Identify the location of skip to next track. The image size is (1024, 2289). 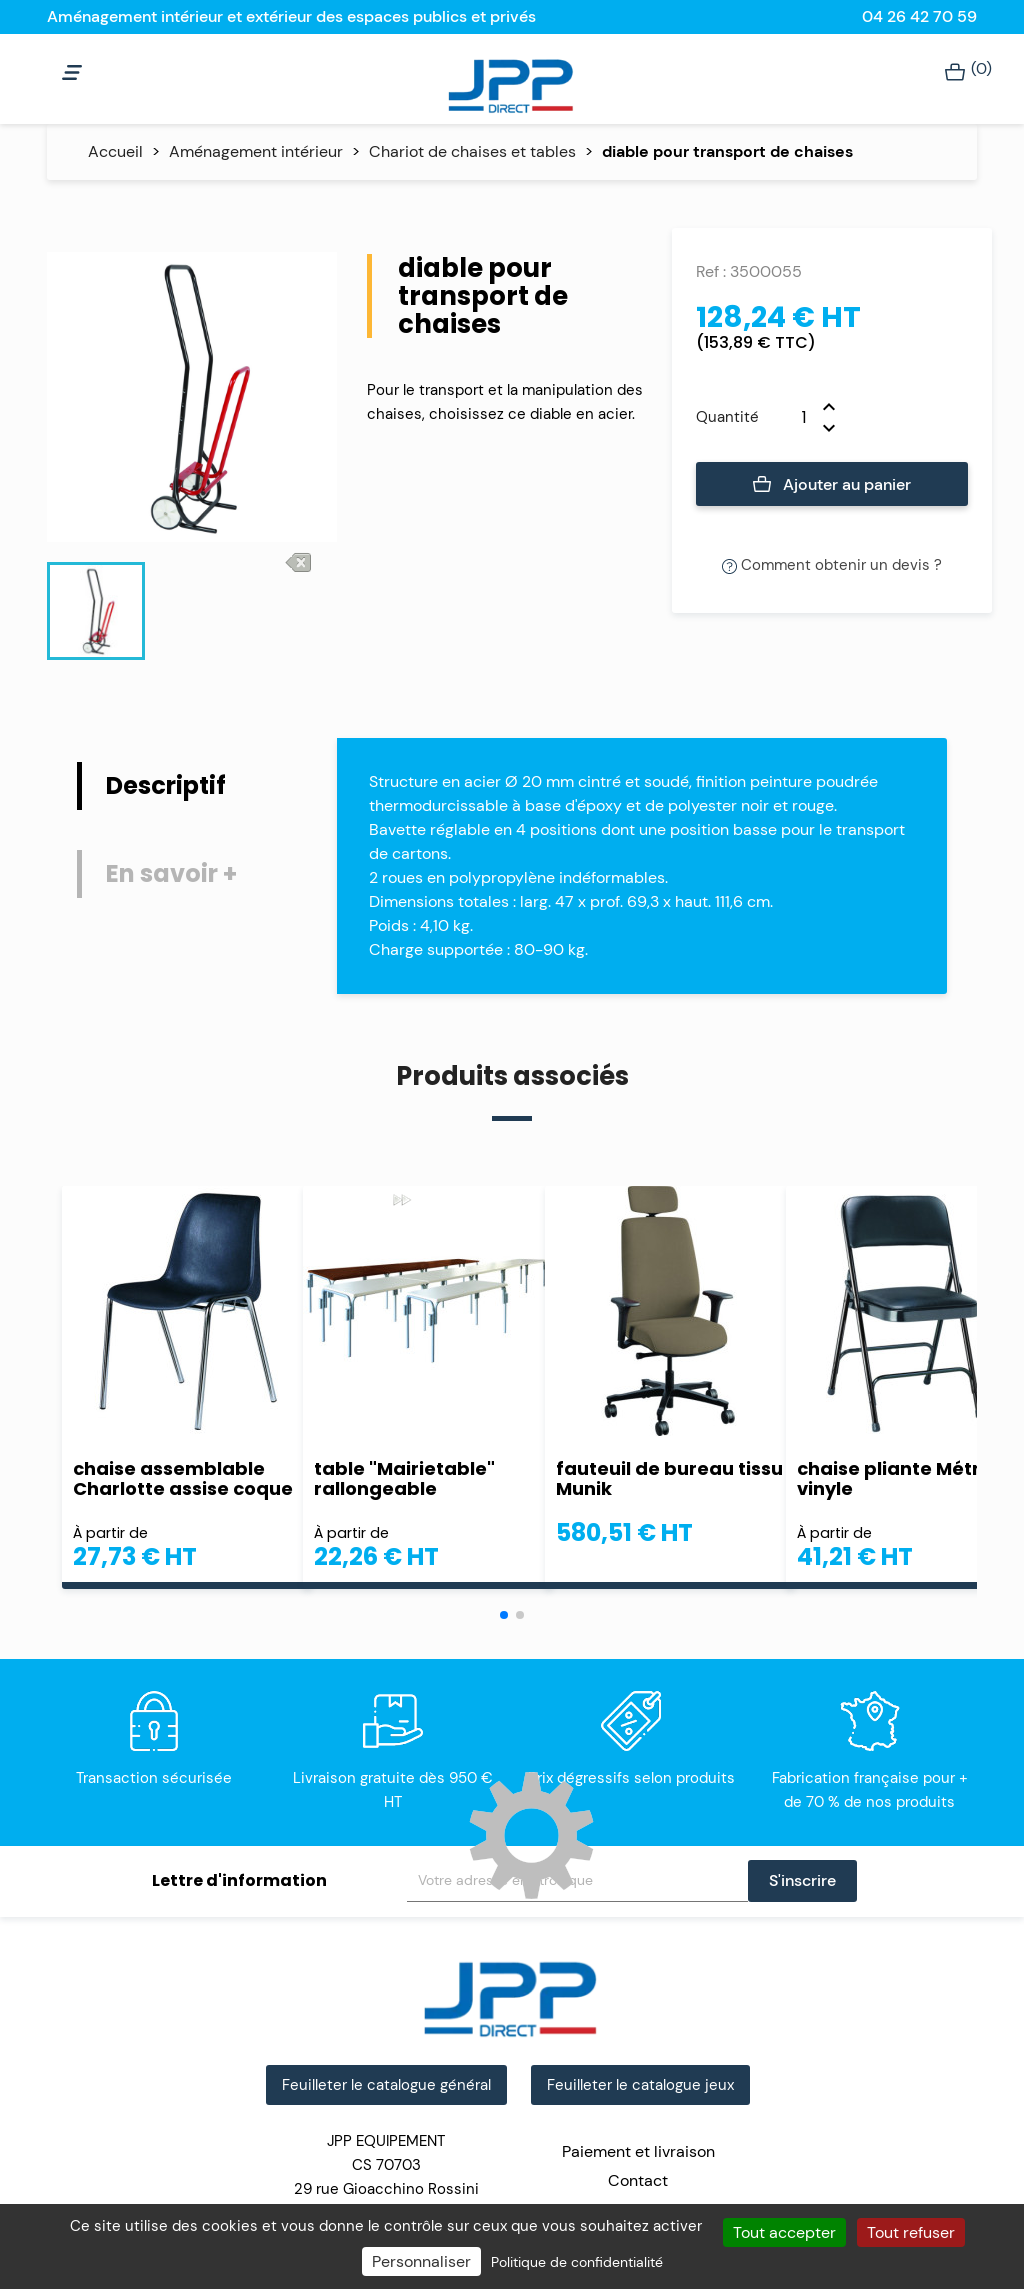
(402, 1200).